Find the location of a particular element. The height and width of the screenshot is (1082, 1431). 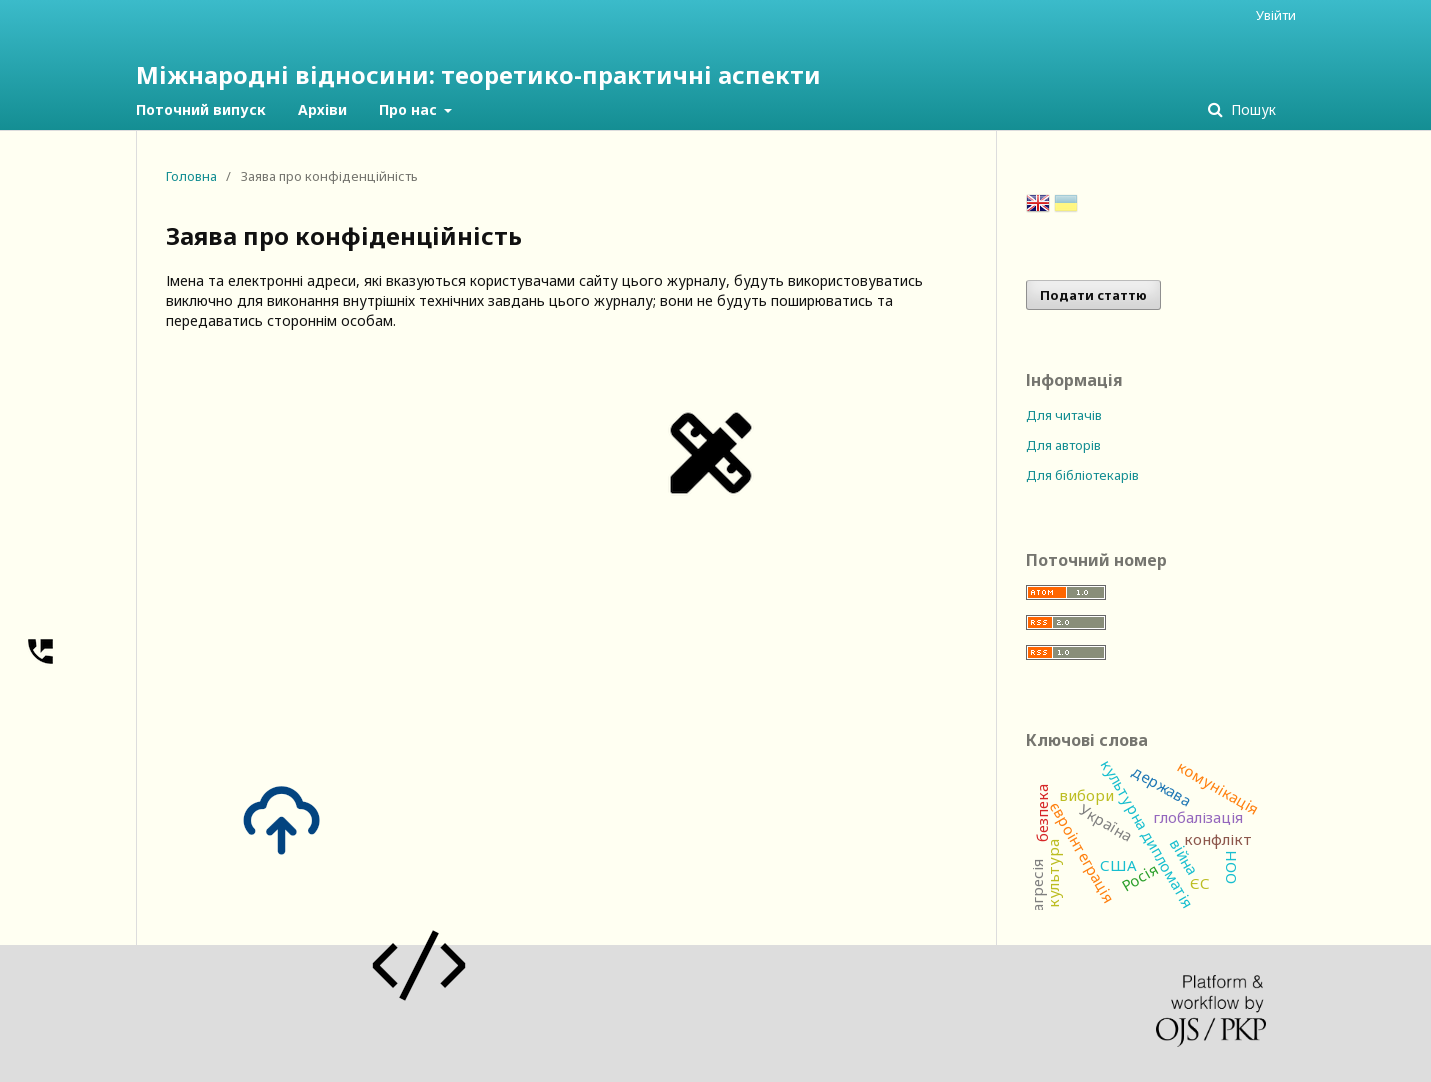

access voicemail or phone messages is located at coordinates (40, 651).